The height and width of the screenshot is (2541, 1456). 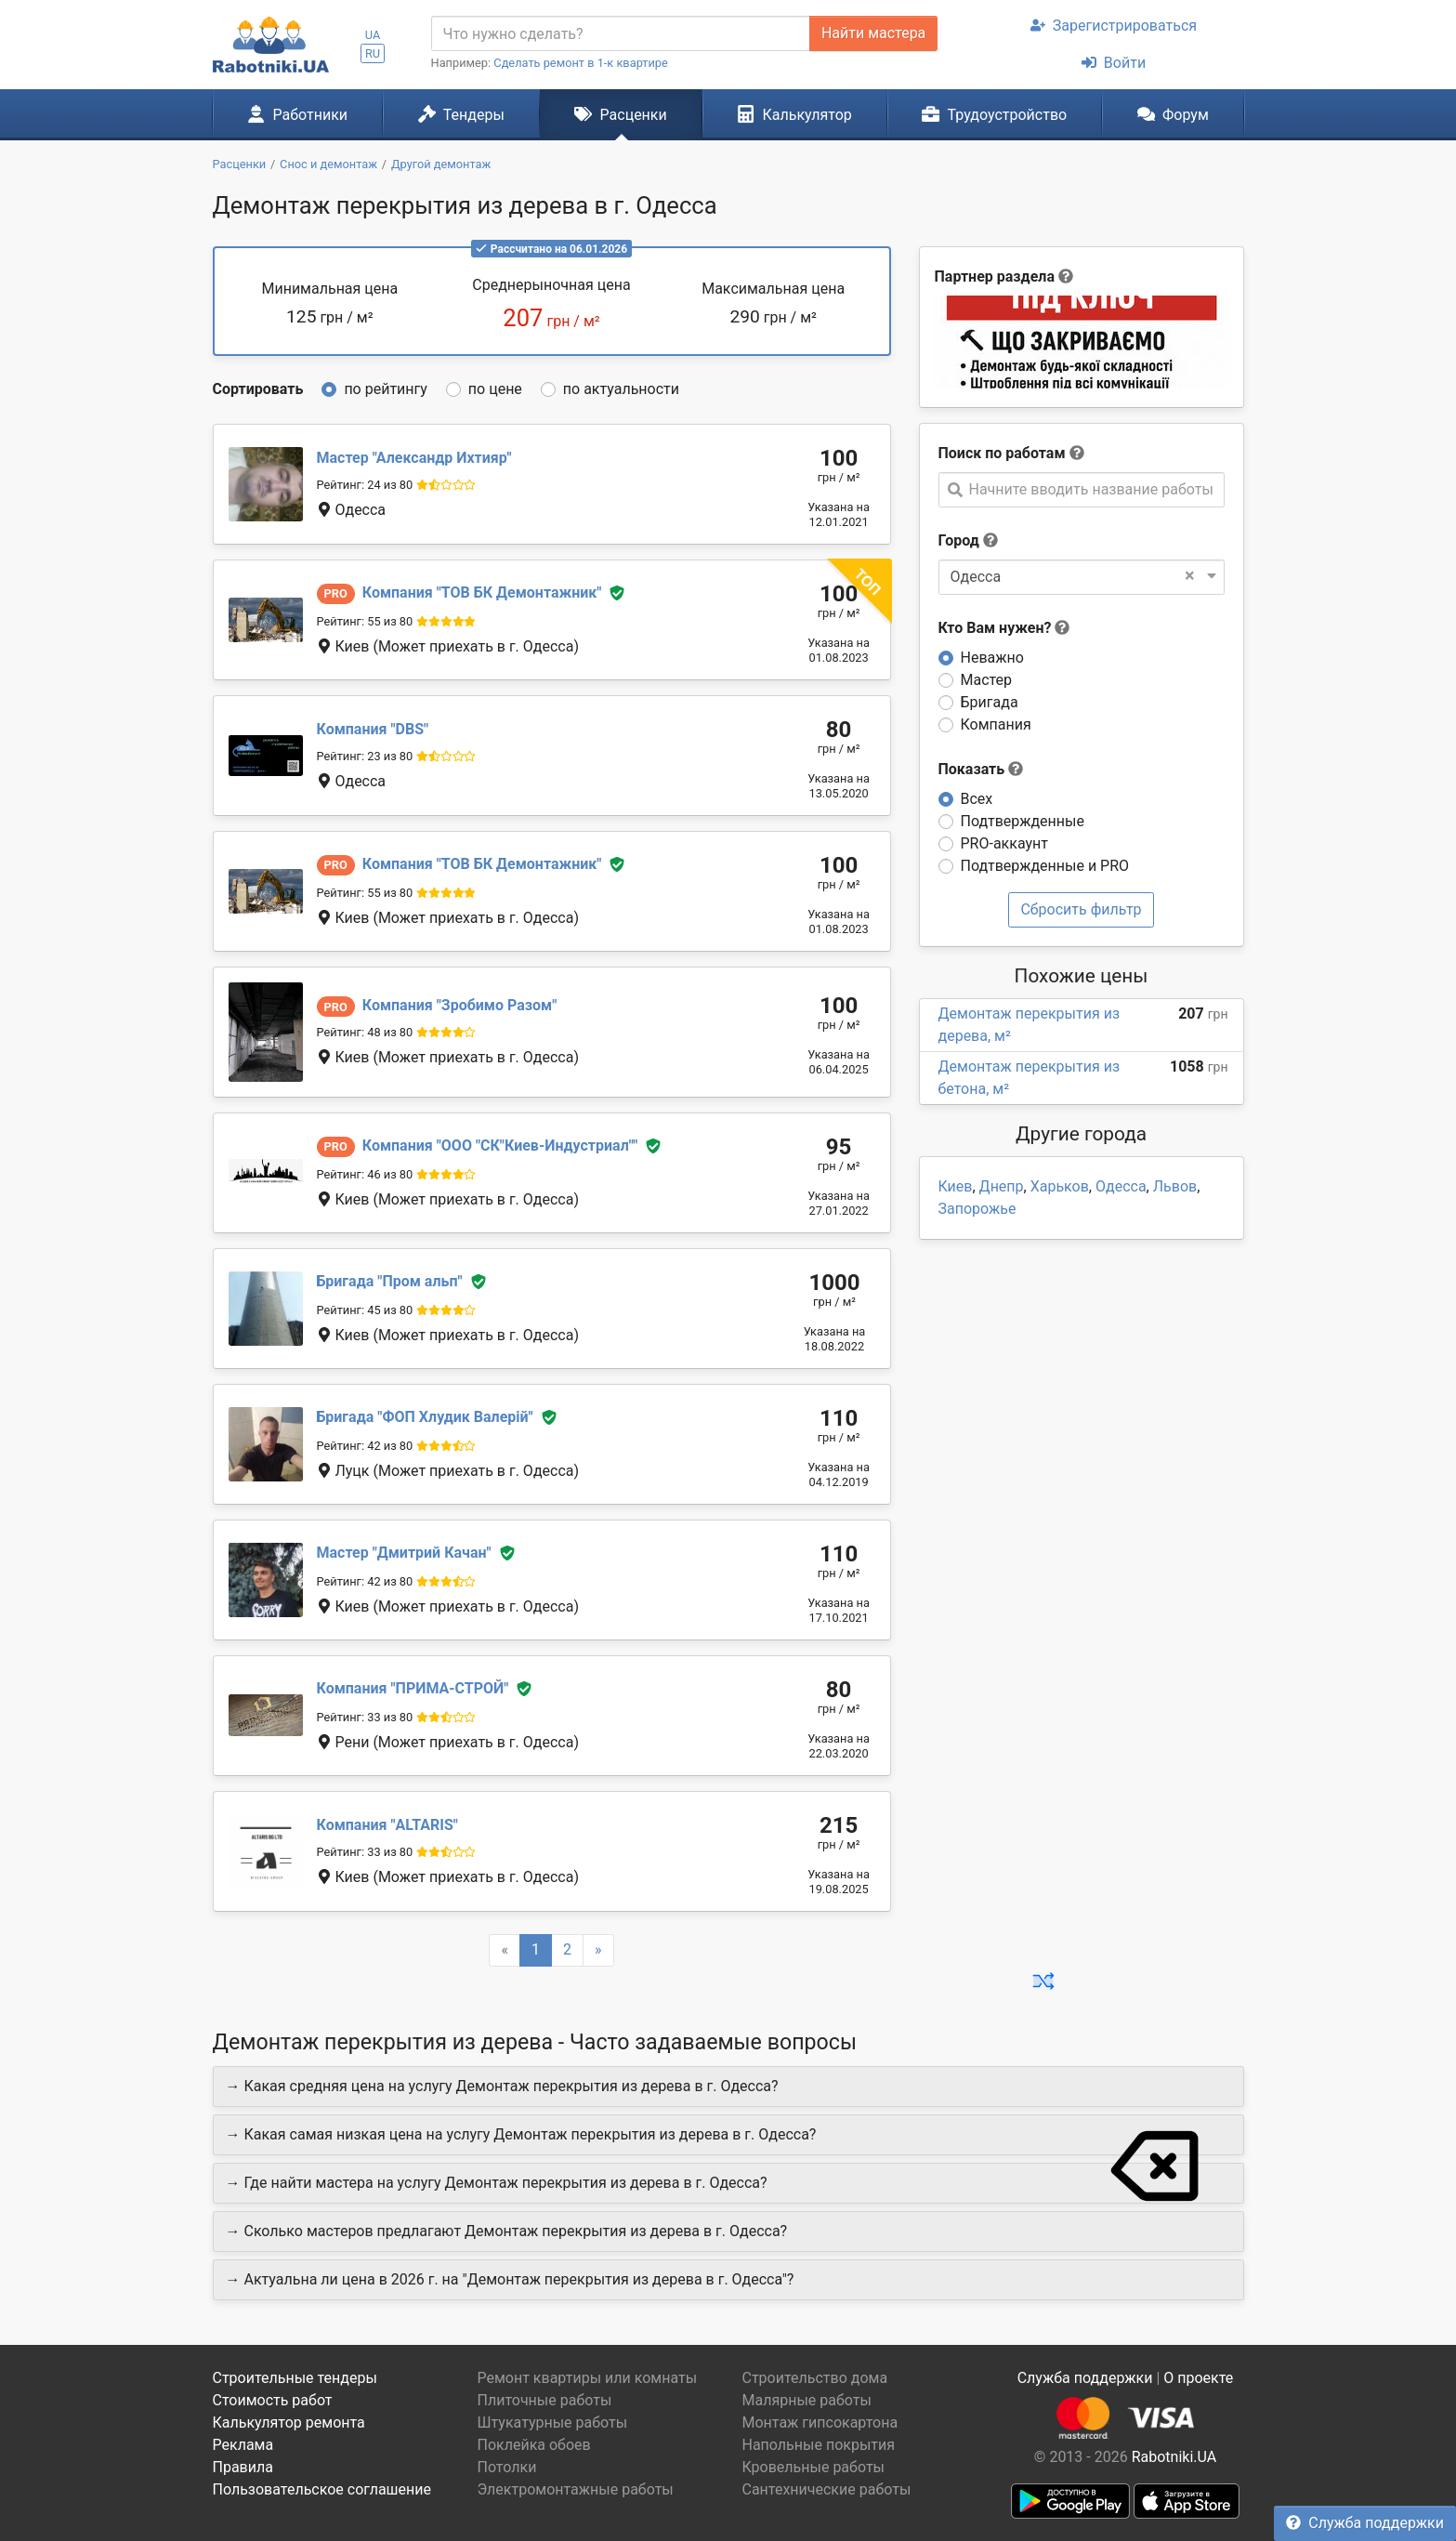 I want to click on delete the previous character, so click(x=1154, y=2166).